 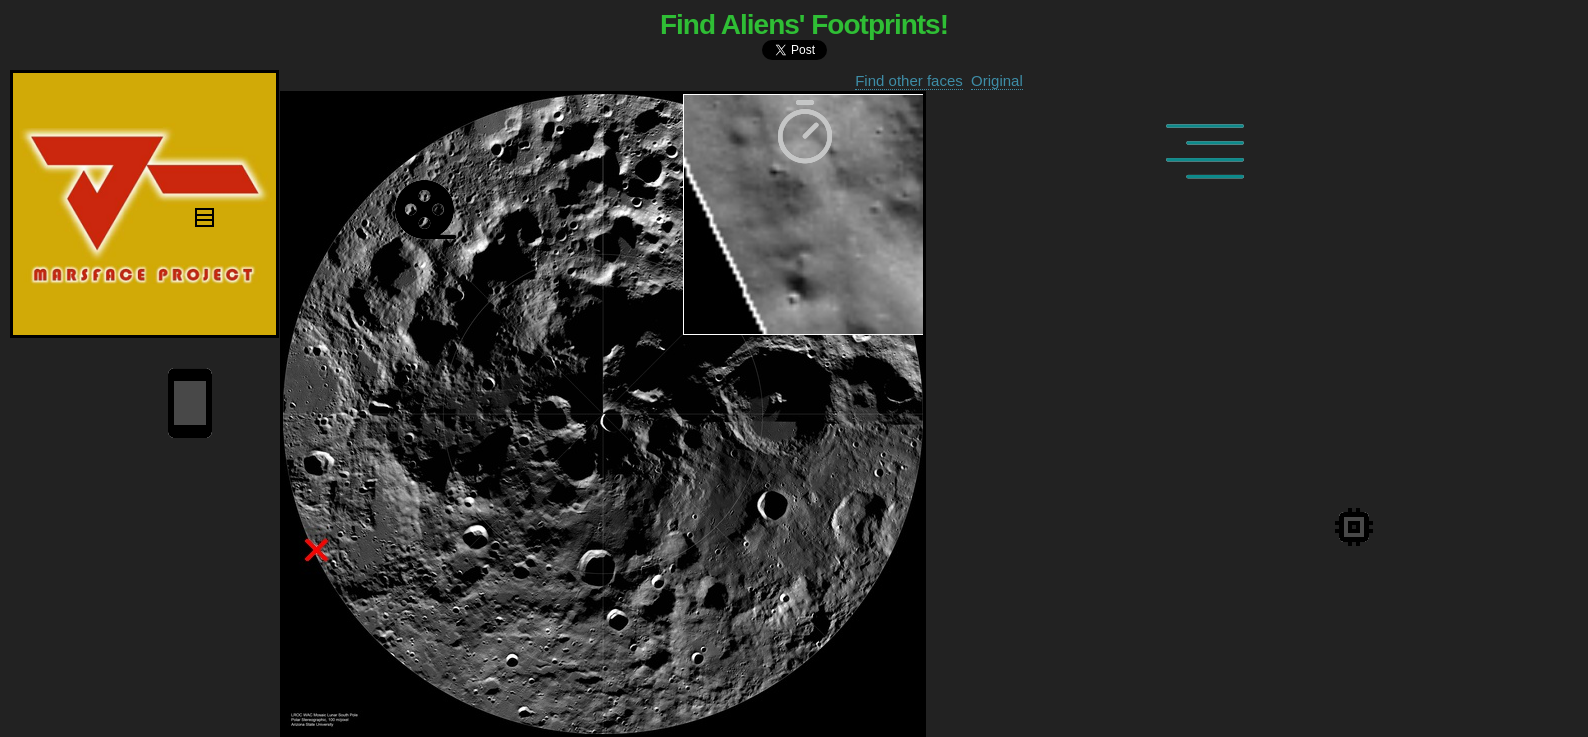 I want to click on align text to the right, so click(x=1205, y=153).